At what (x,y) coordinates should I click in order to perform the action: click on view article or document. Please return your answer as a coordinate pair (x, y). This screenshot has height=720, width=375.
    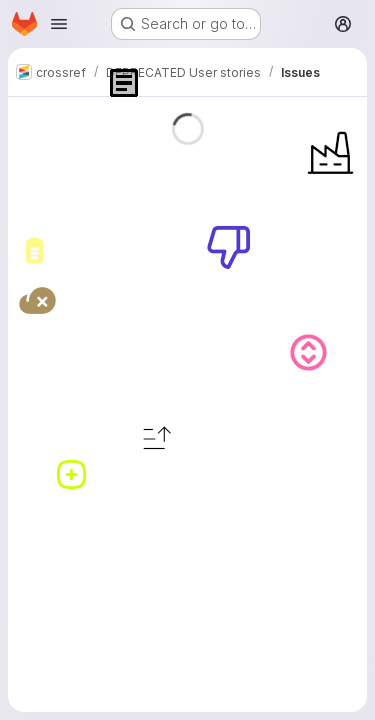
    Looking at the image, I should click on (124, 83).